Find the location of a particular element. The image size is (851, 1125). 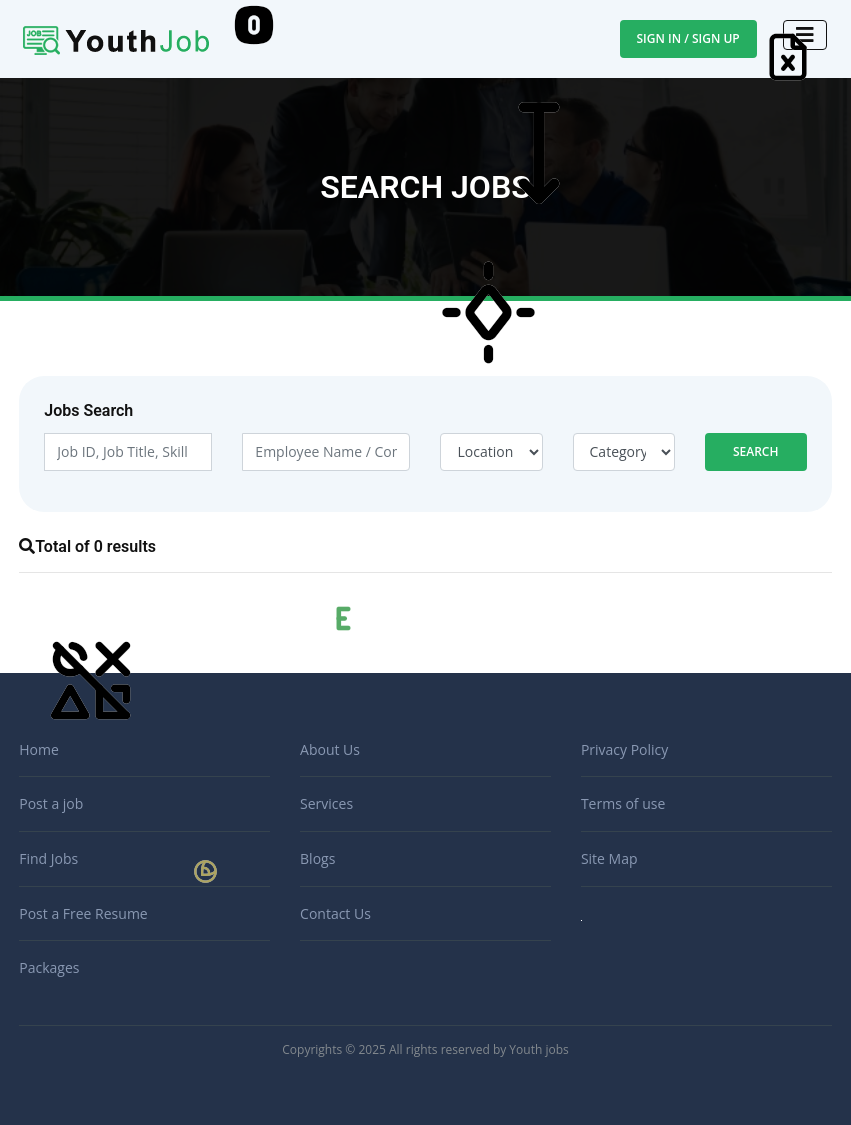

CoreOS brand logo is located at coordinates (205, 871).